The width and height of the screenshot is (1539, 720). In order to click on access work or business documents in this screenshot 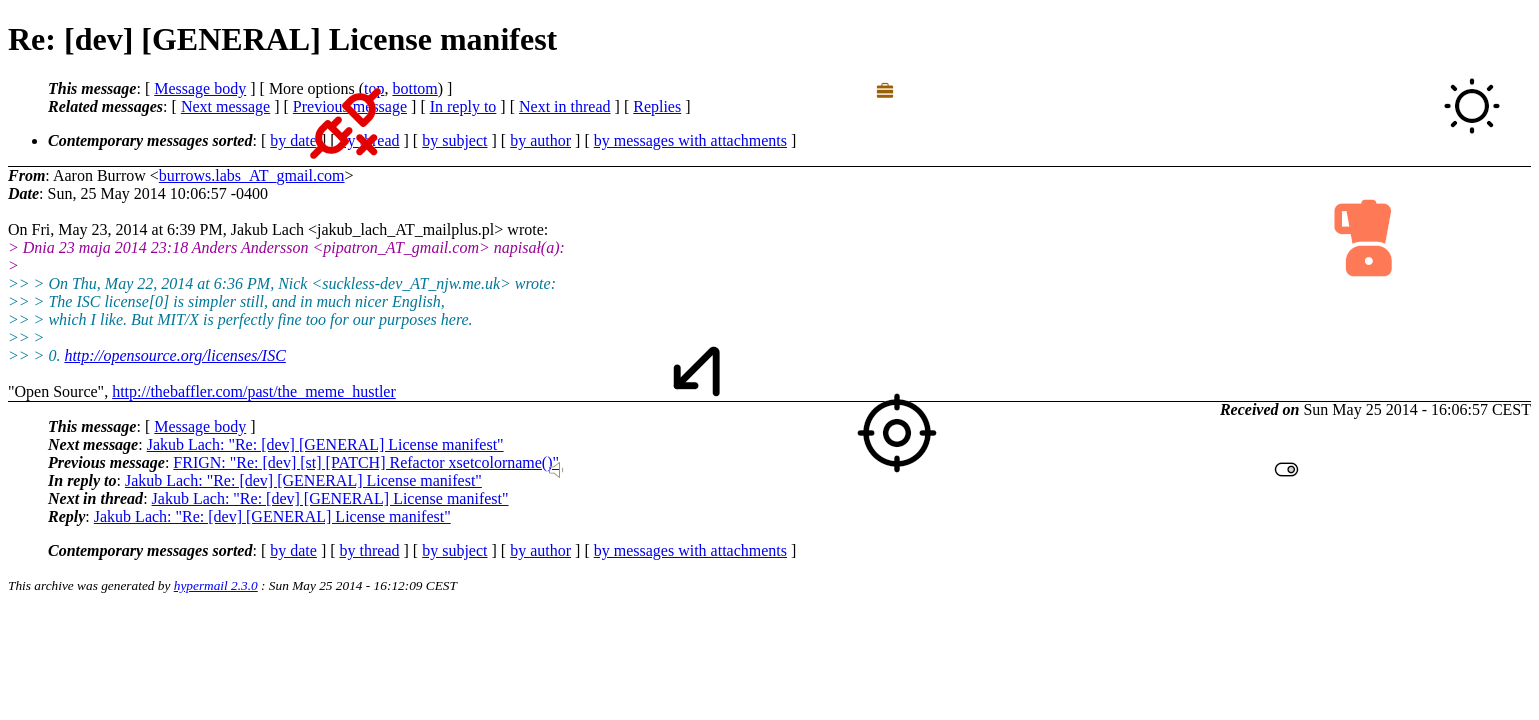, I will do `click(885, 91)`.